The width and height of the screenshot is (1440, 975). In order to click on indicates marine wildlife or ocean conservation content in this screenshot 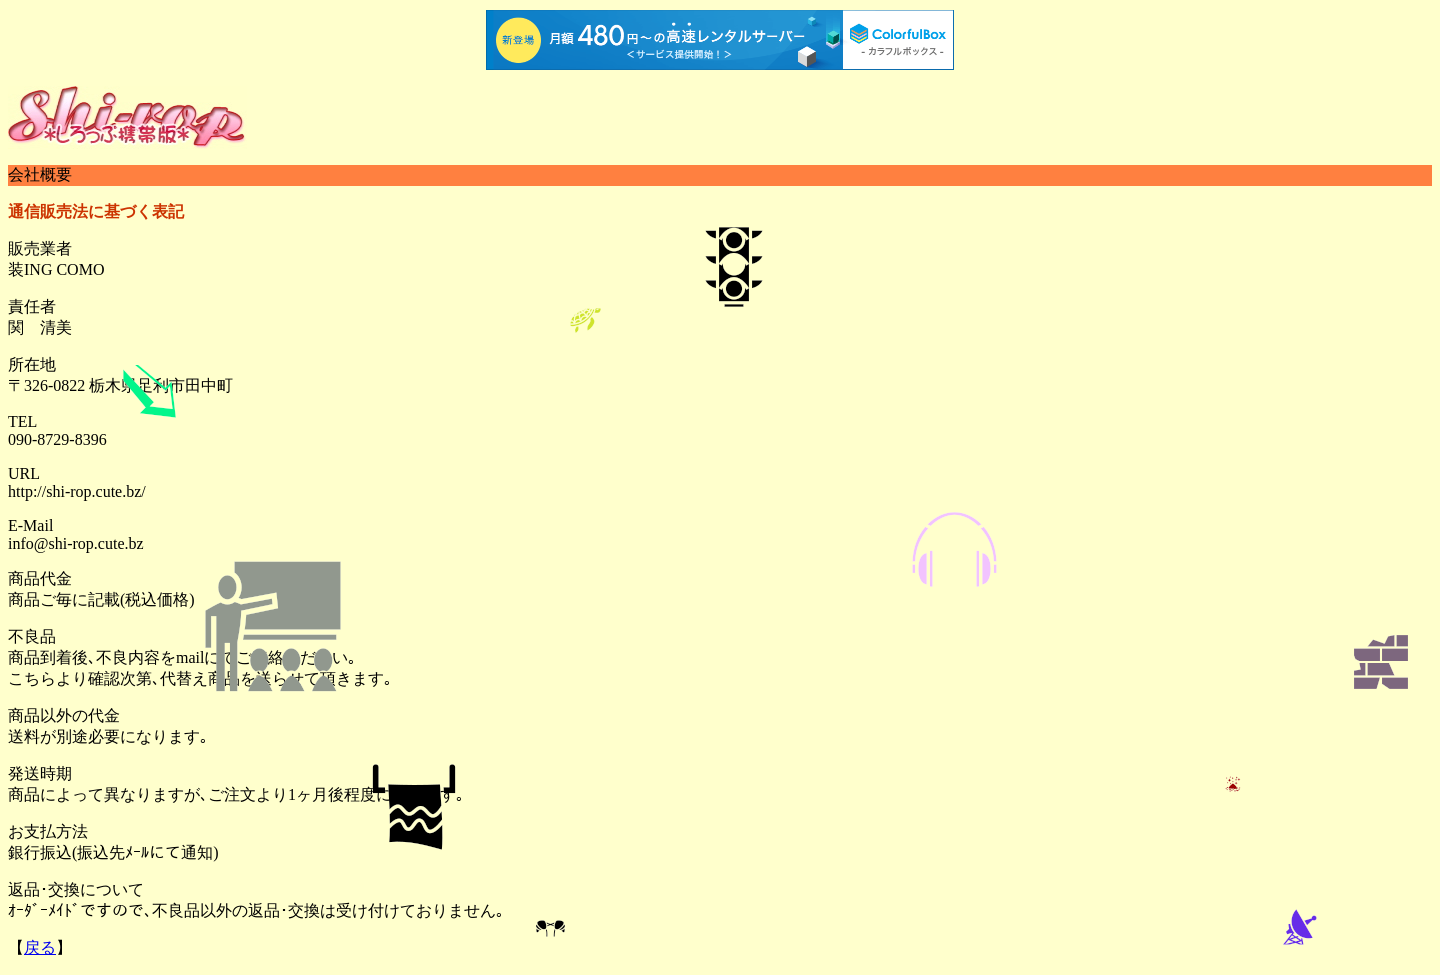, I will do `click(585, 320)`.